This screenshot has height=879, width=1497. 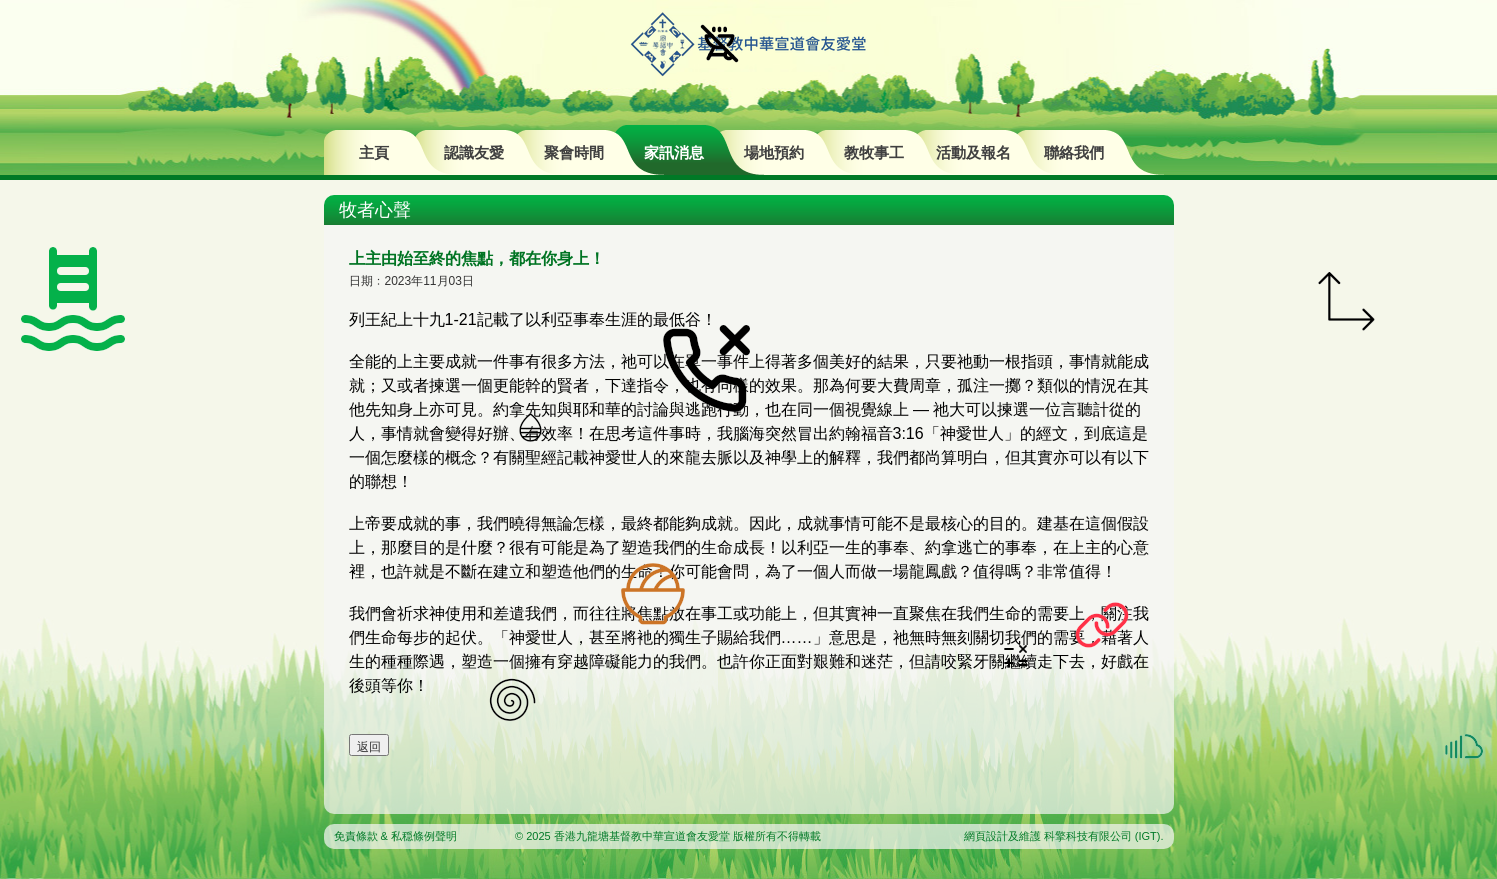 I want to click on copy or share a link, so click(x=1102, y=625).